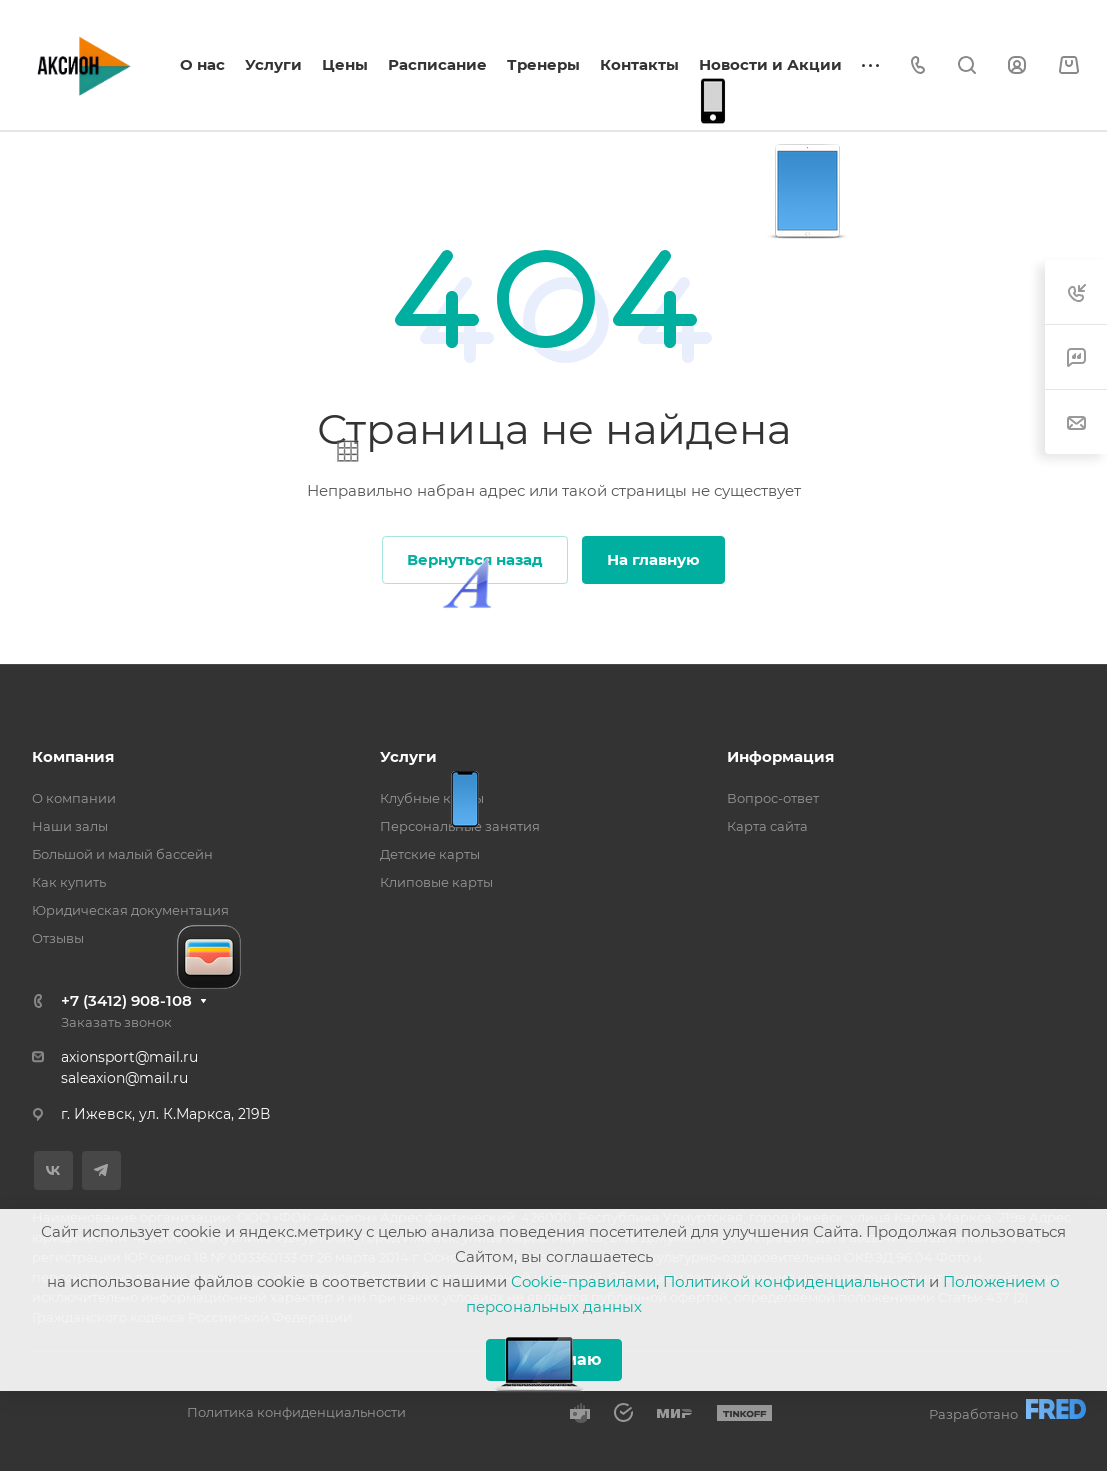 The height and width of the screenshot is (1471, 1107). What do you see at coordinates (807, 191) in the screenshot?
I see `view connected iPad Air device` at bounding box center [807, 191].